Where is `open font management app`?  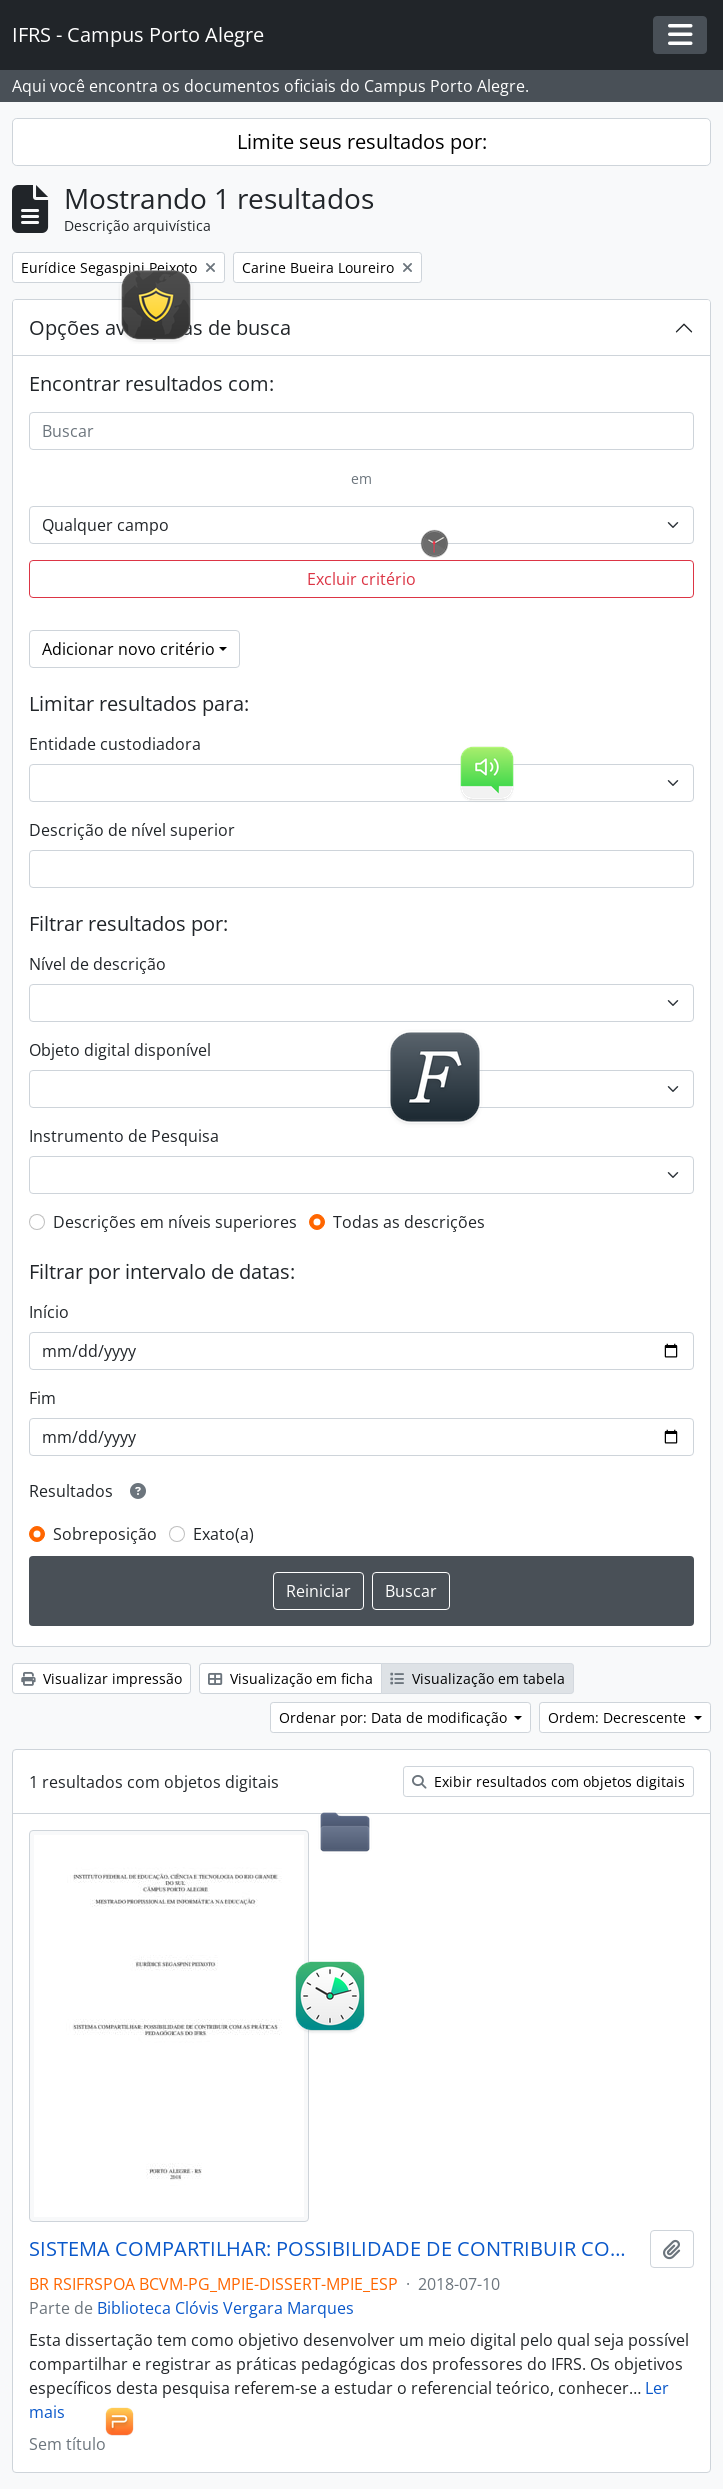
open font management app is located at coordinates (435, 1077).